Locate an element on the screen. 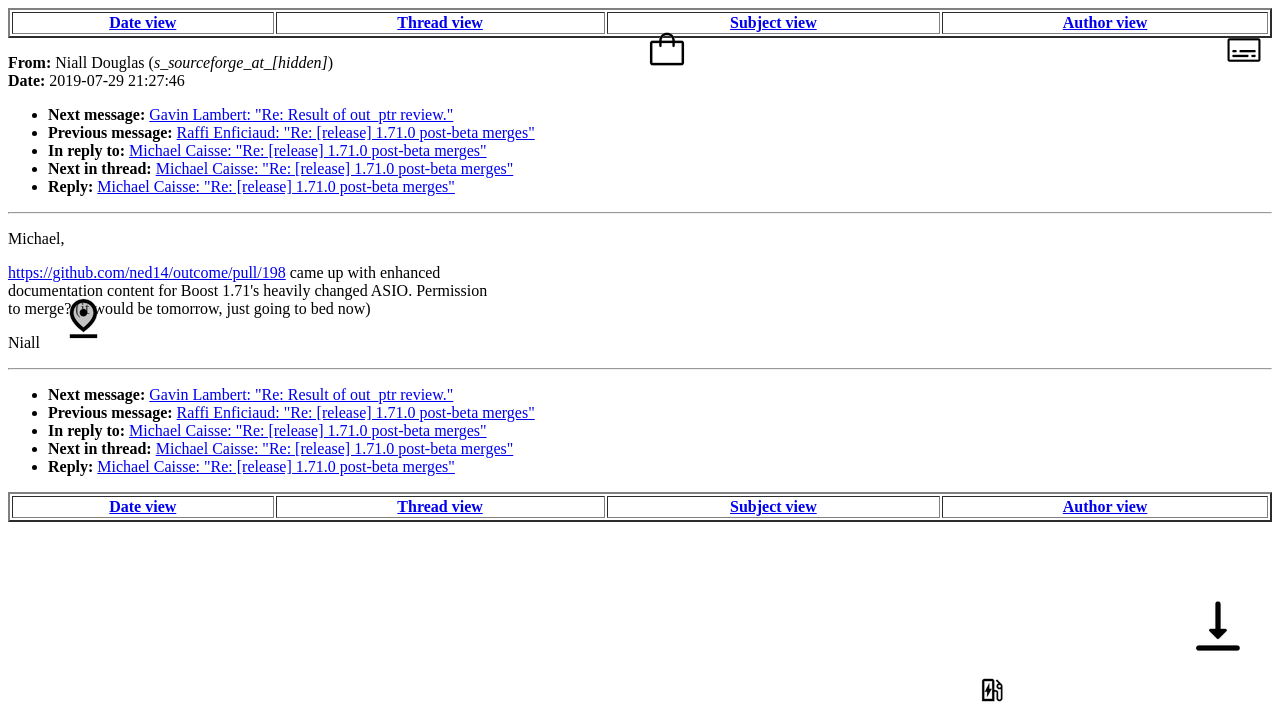 The width and height of the screenshot is (1280, 720). drop a pin on the map is located at coordinates (83, 318).